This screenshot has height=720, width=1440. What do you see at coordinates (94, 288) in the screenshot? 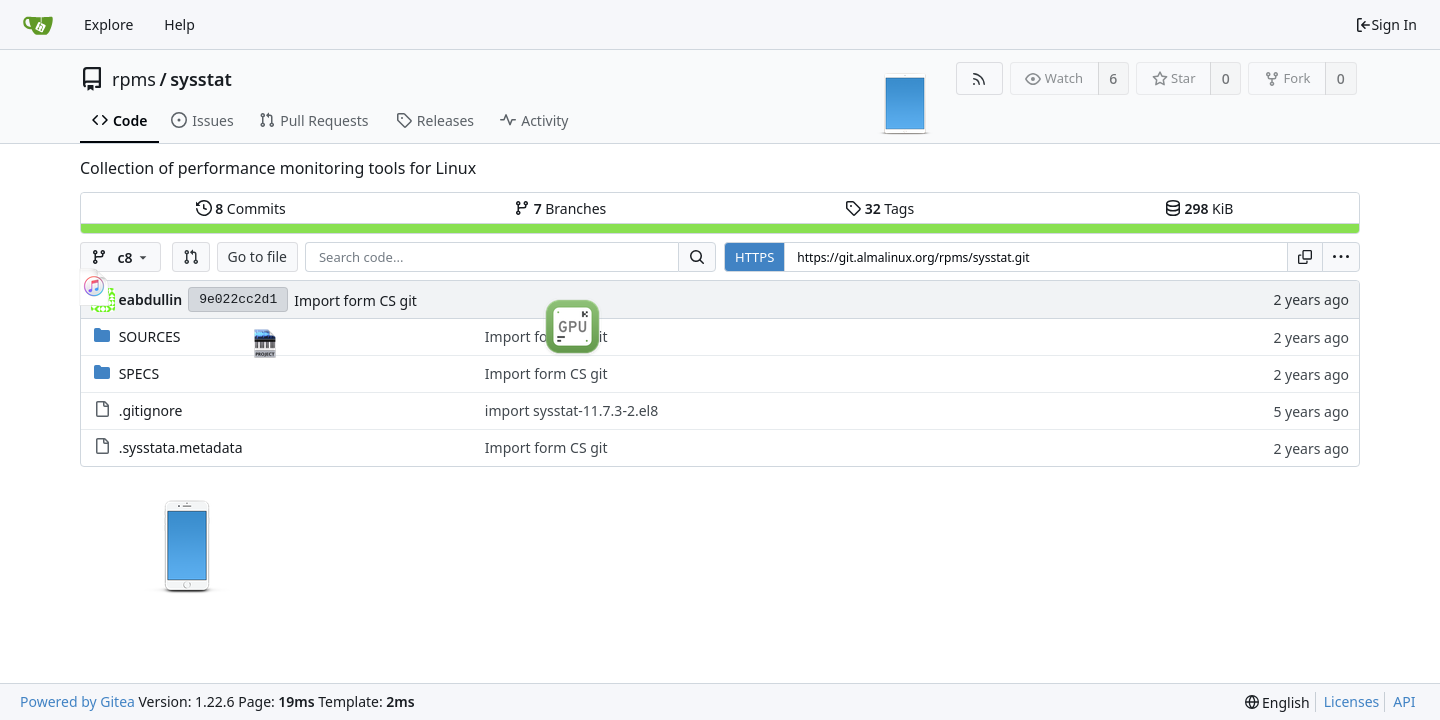
I see `open an iTunes-related file or document` at bounding box center [94, 288].